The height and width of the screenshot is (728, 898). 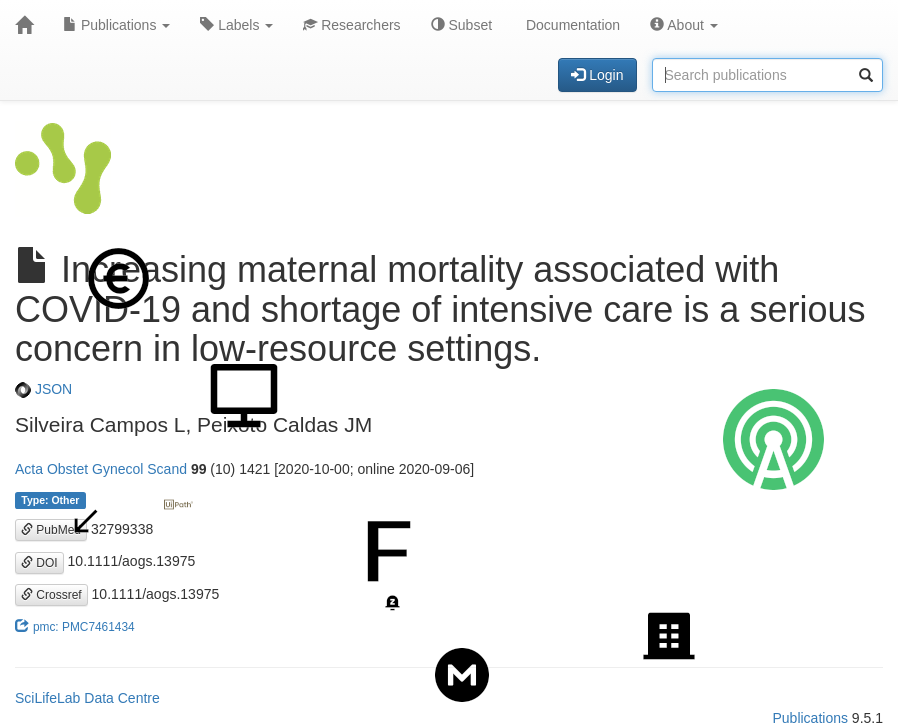 I want to click on view euro currency balance, so click(x=118, y=278).